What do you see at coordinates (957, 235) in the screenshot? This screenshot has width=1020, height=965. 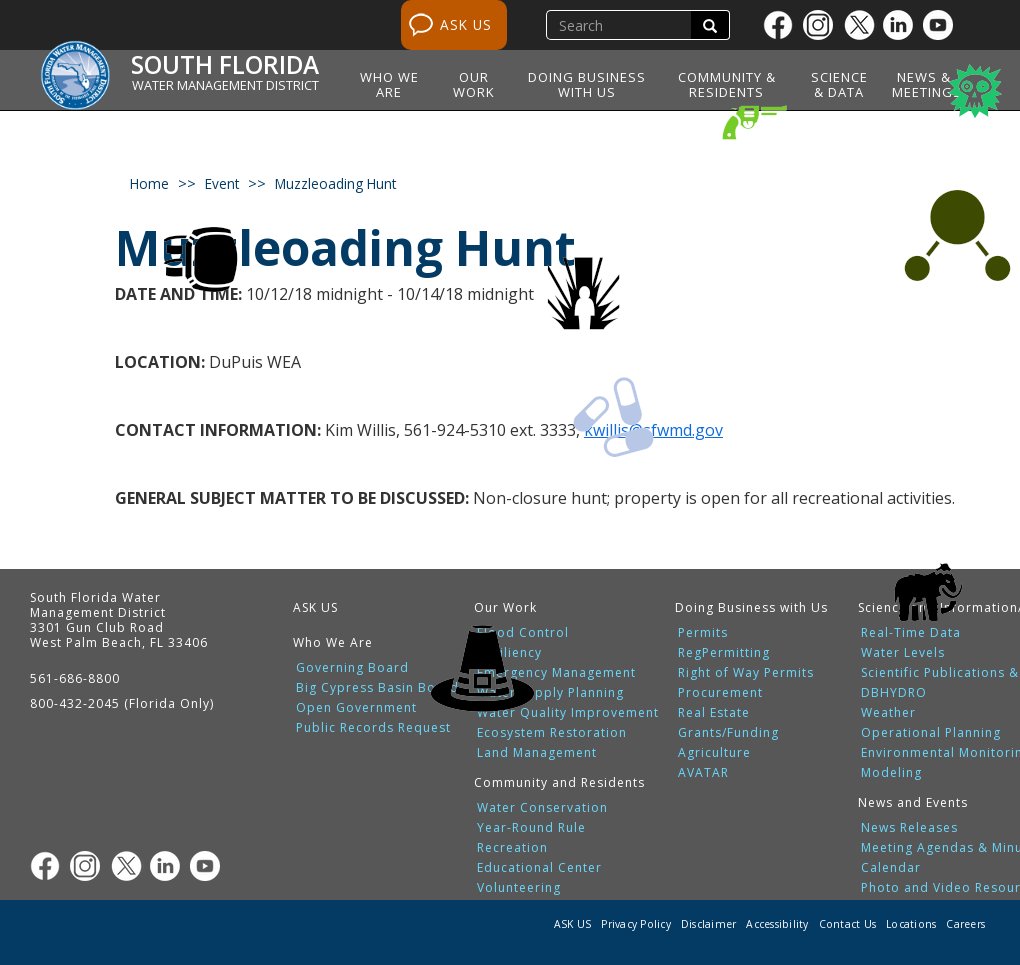 I see `indicates water or hydration level` at bounding box center [957, 235].